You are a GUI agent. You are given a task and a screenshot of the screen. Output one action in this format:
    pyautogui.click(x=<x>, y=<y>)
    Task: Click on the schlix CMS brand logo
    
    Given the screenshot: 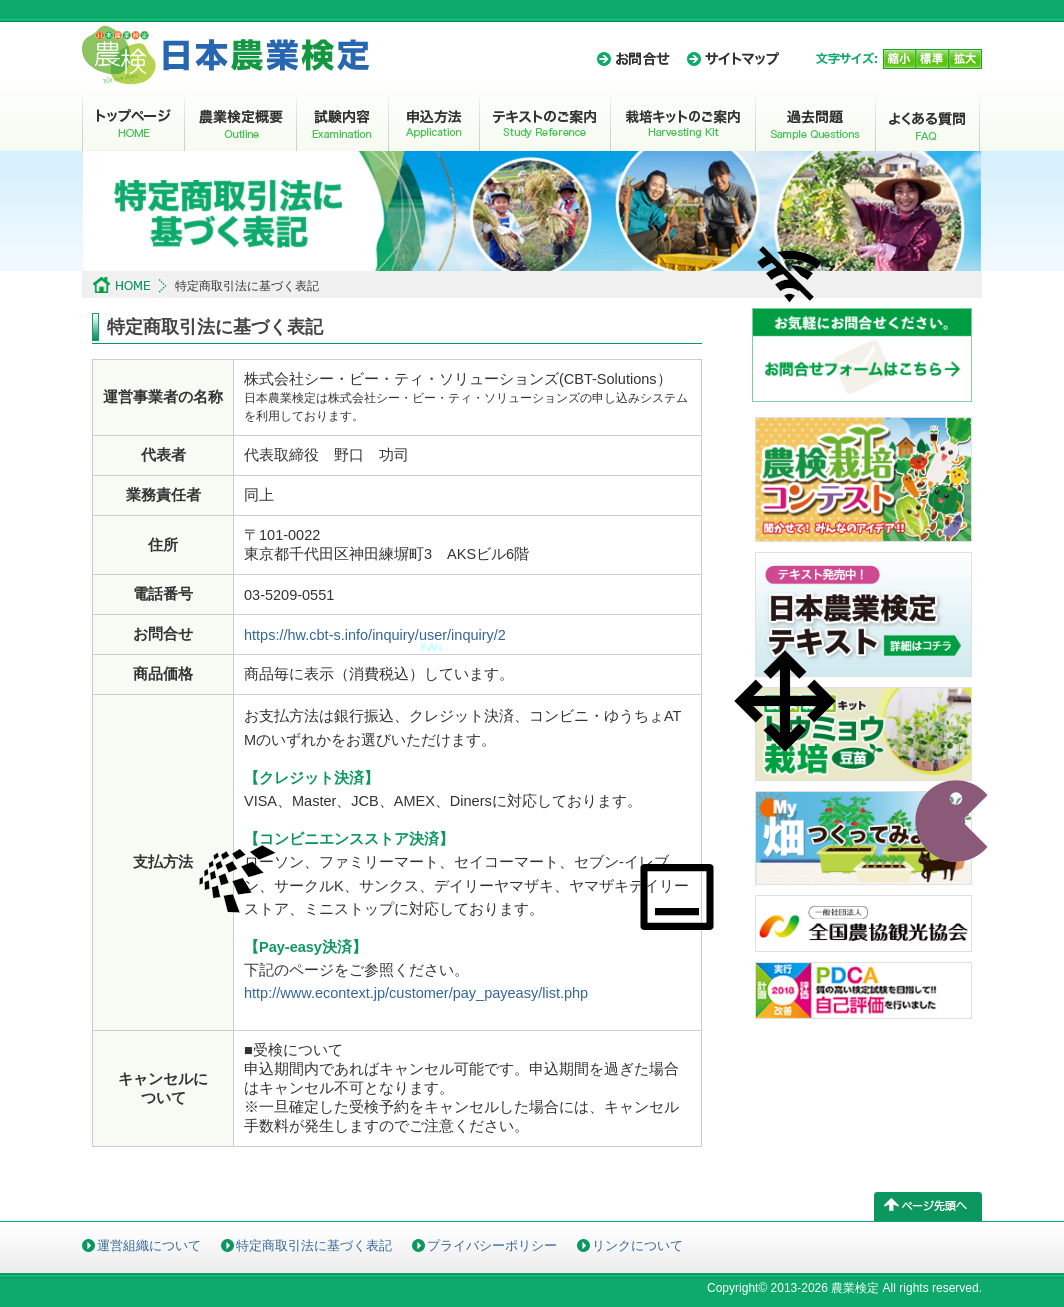 What is the action you would take?
    pyautogui.click(x=237, y=876)
    